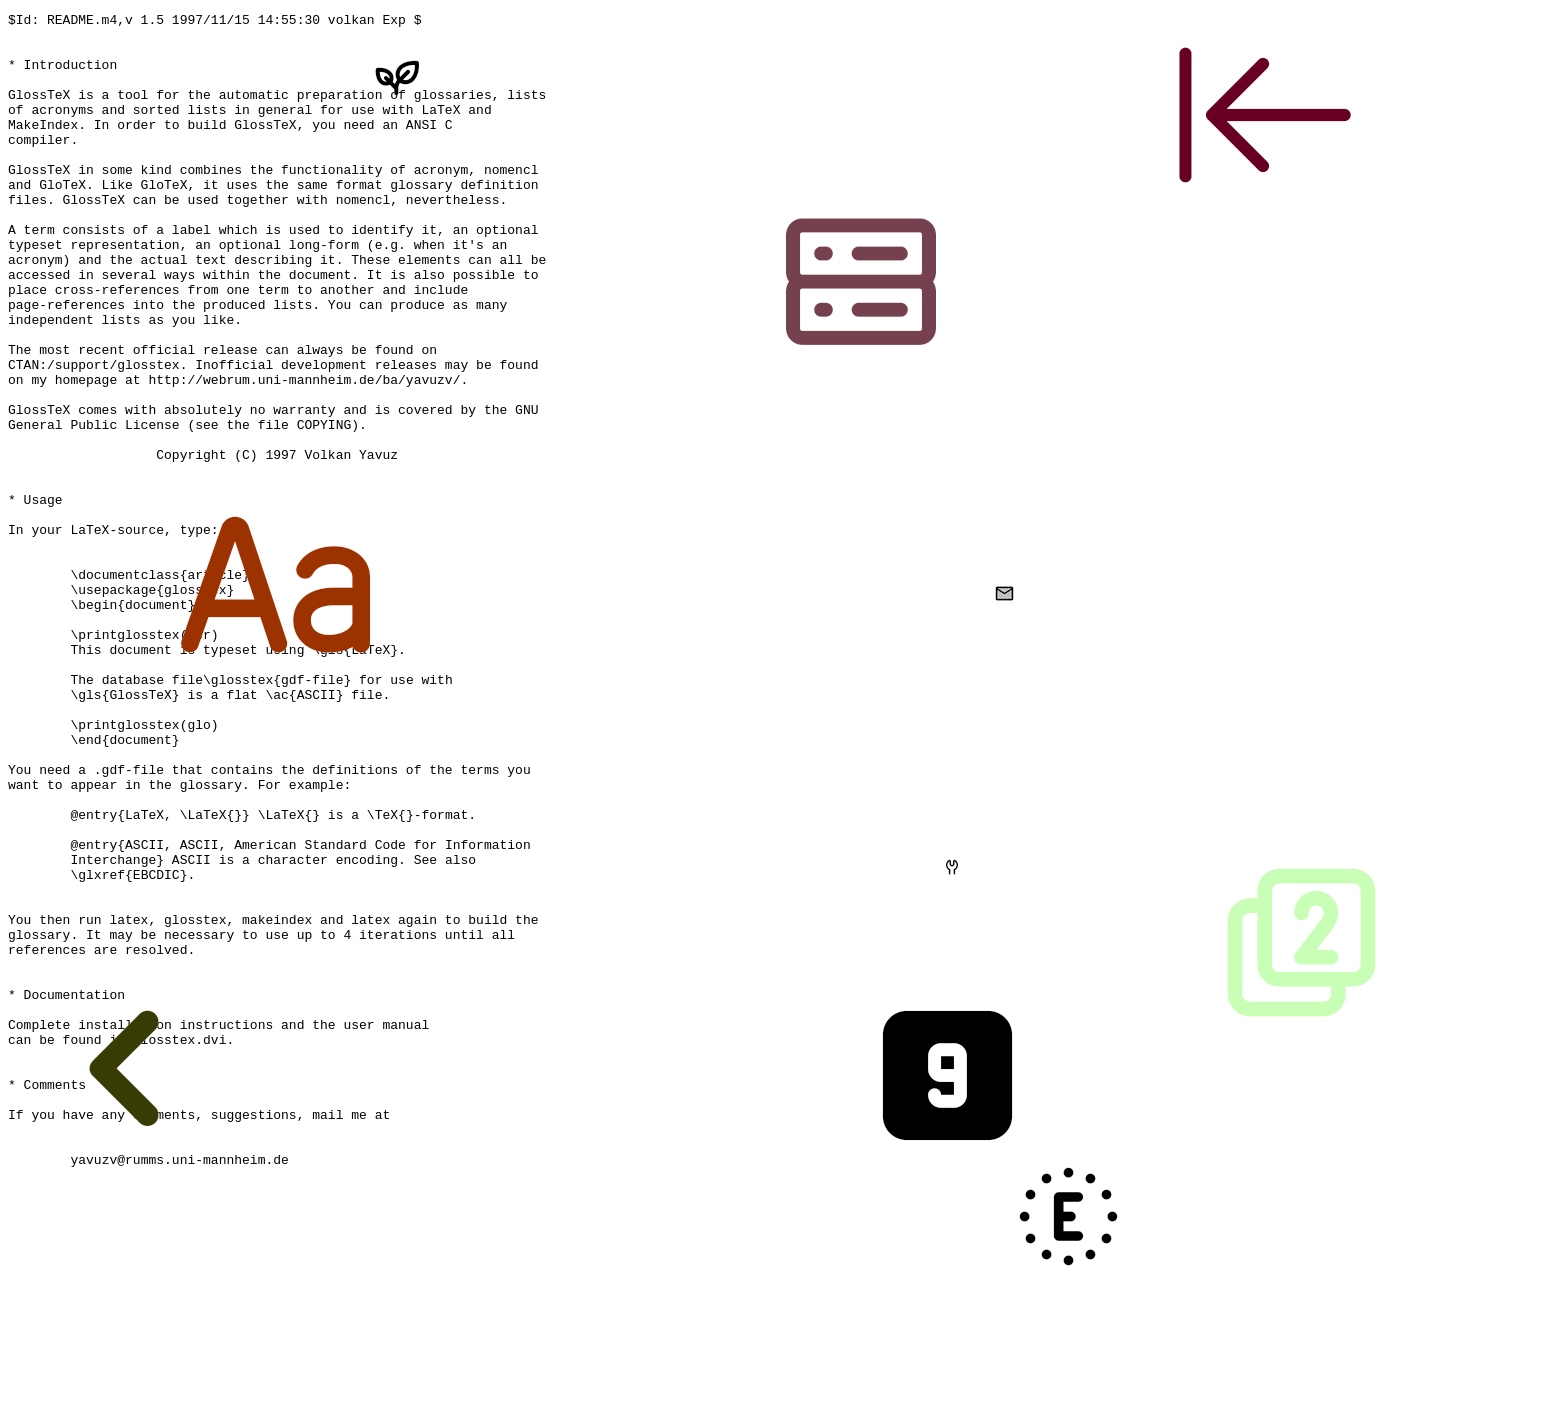 The width and height of the screenshot is (1568, 1412). What do you see at coordinates (952, 867) in the screenshot?
I see `access settings or configuration options` at bounding box center [952, 867].